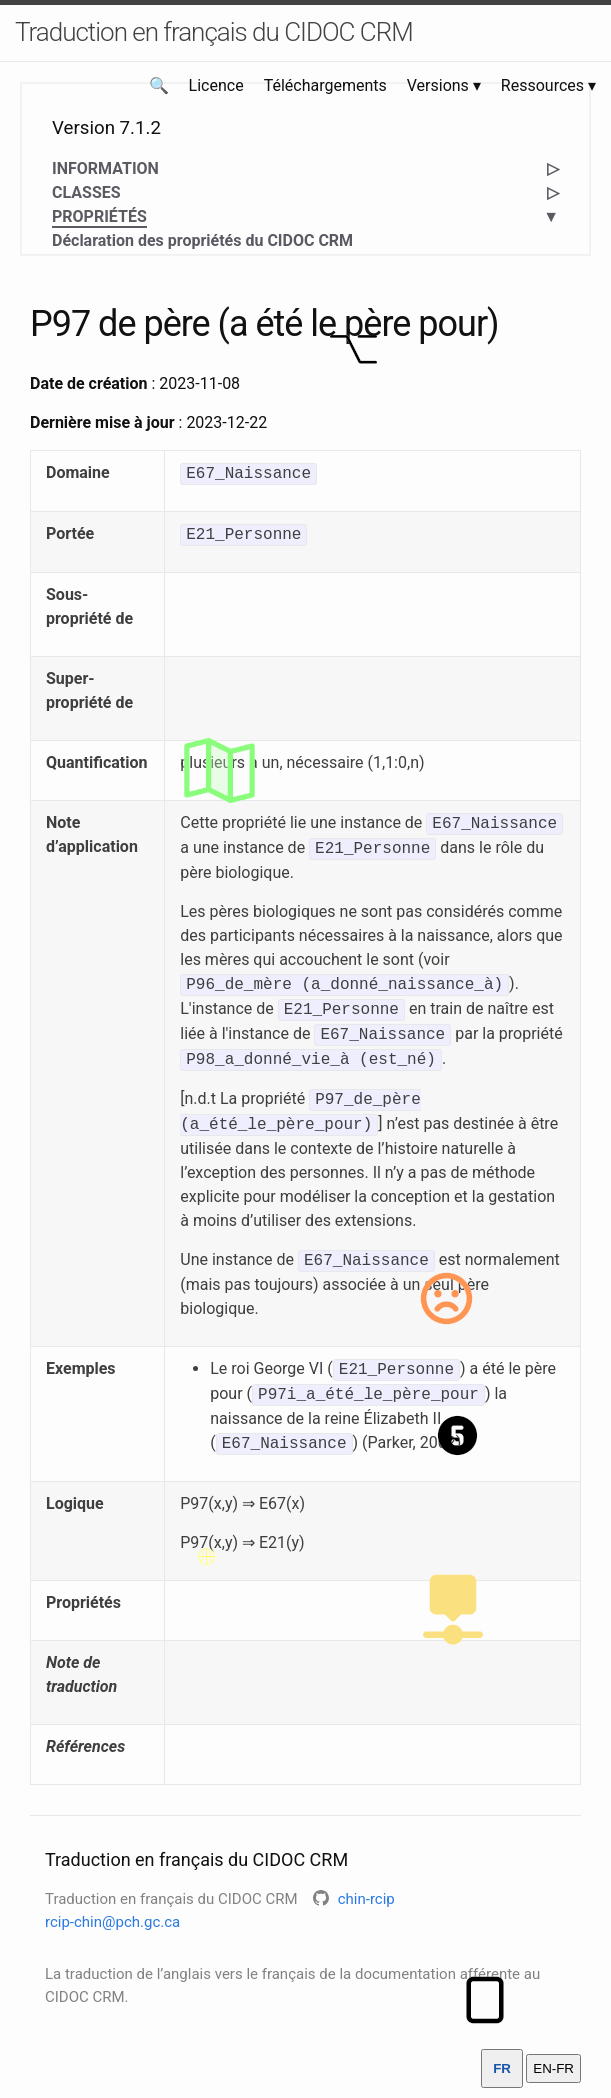  What do you see at coordinates (453, 1608) in the screenshot?
I see `view event details on a timeline` at bounding box center [453, 1608].